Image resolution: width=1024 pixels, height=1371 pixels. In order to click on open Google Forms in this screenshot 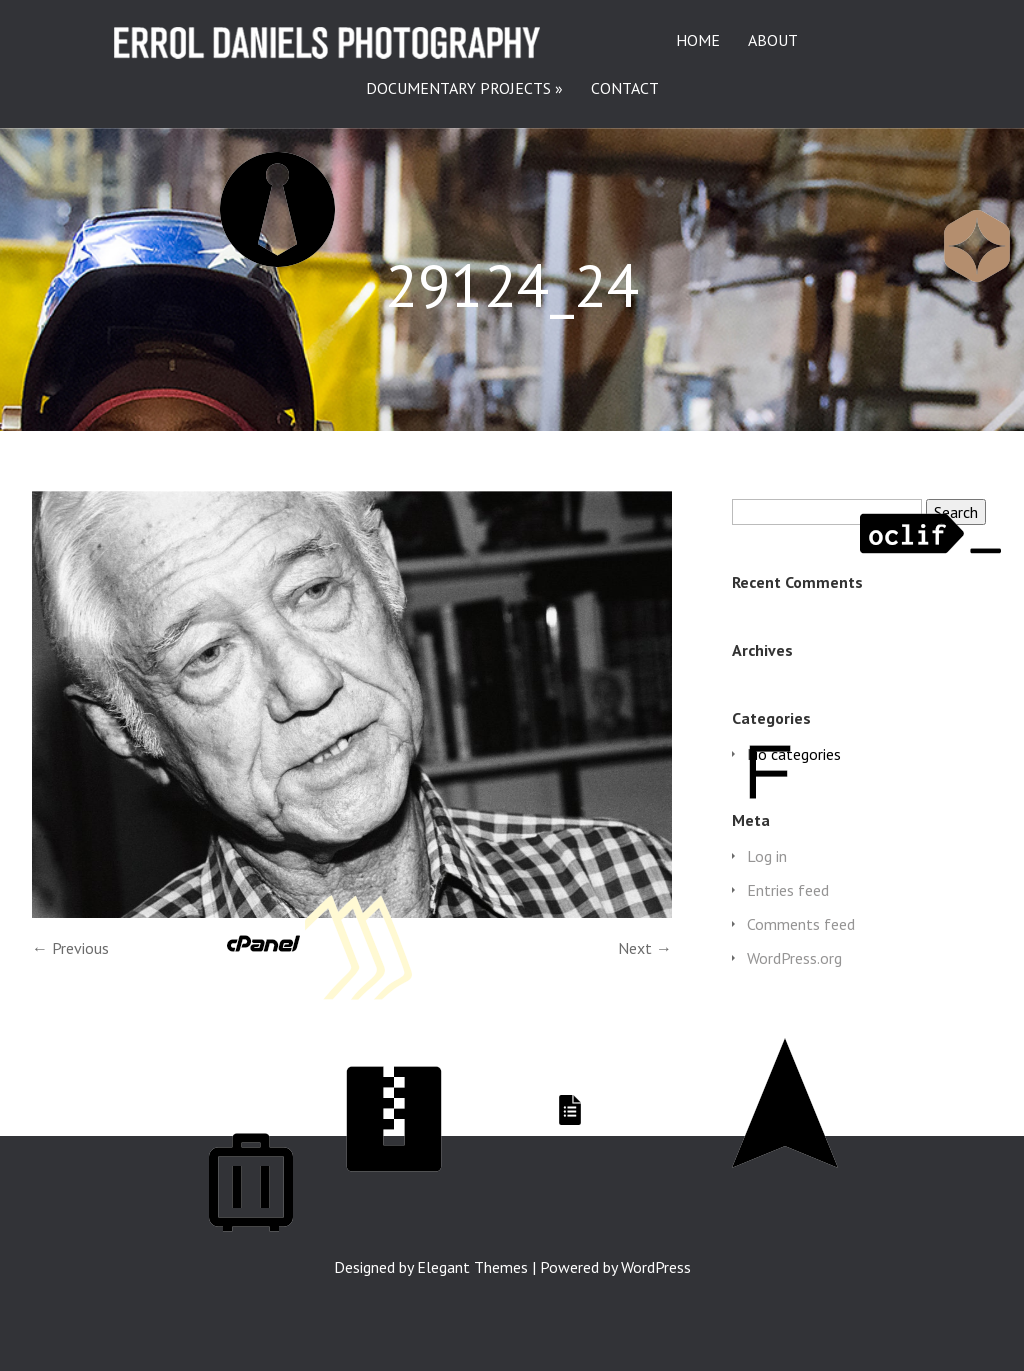, I will do `click(570, 1110)`.